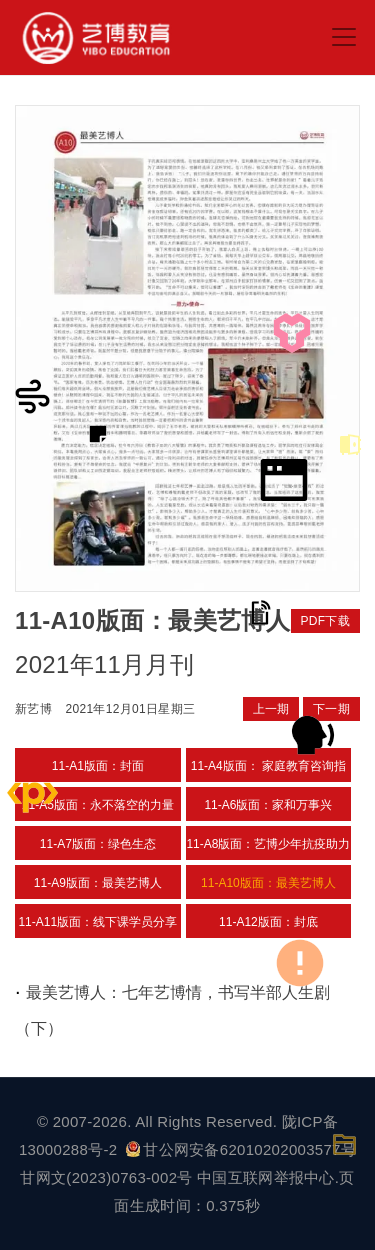 The height and width of the screenshot is (1250, 375). I want to click on access secure storage or vault, so click(350, 445).